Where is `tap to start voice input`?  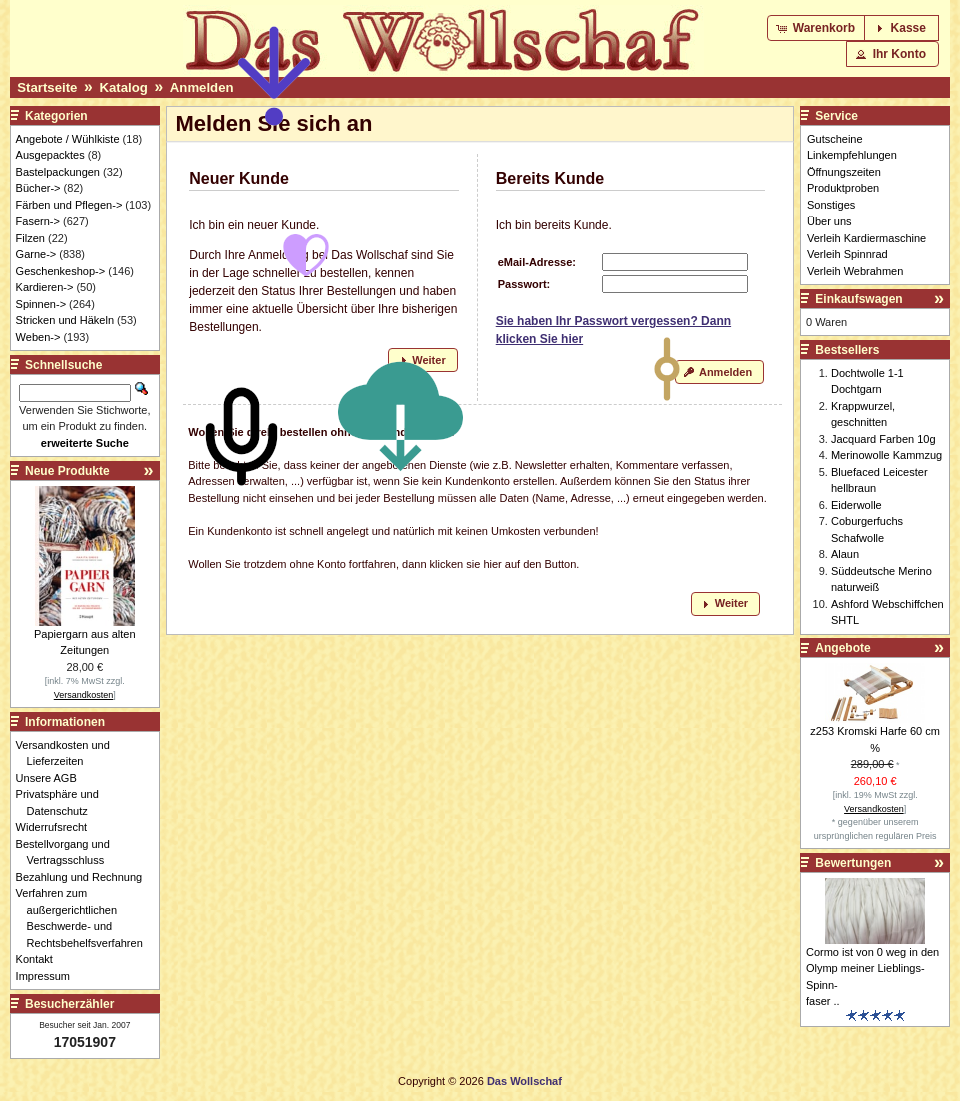
tap to start voice input is located at coordinates (241, 436).